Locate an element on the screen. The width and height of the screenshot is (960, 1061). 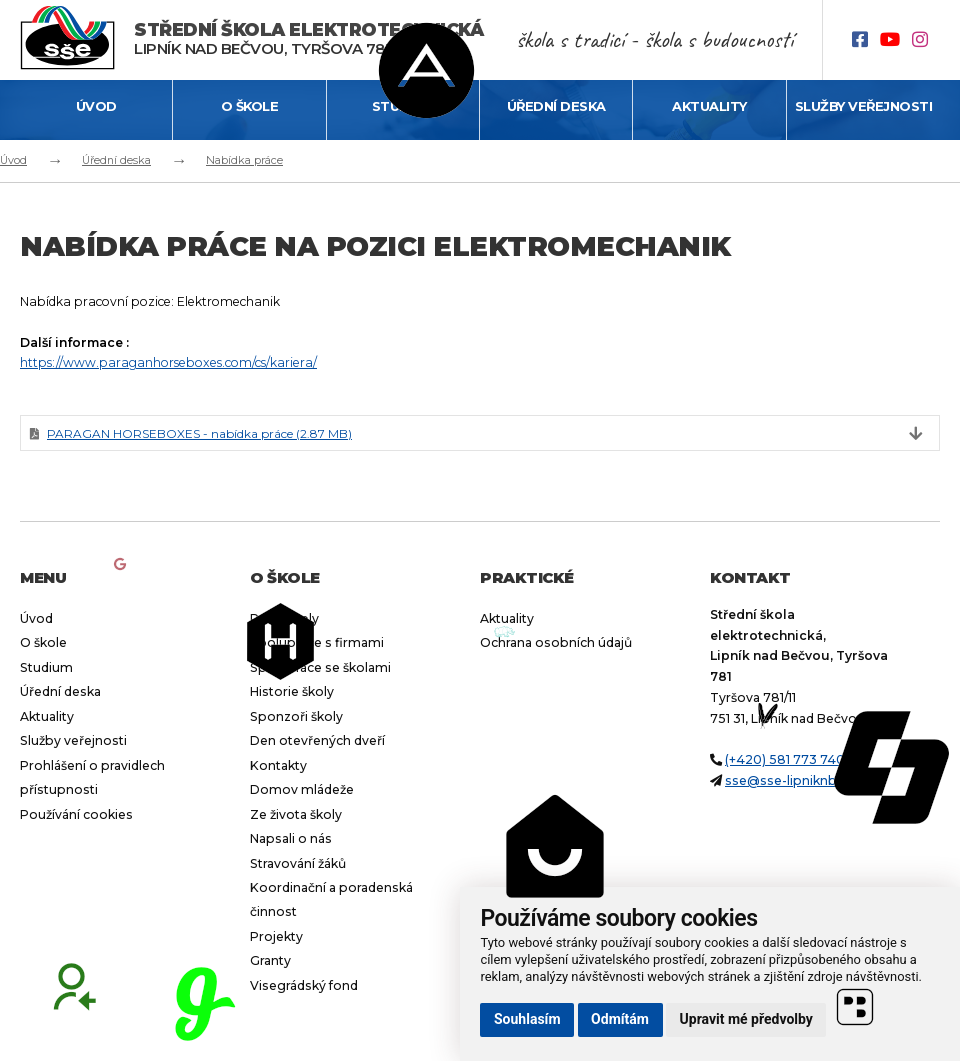
sauce labs logo - a cloud-based testing platform is located at coordinates (891, 767).